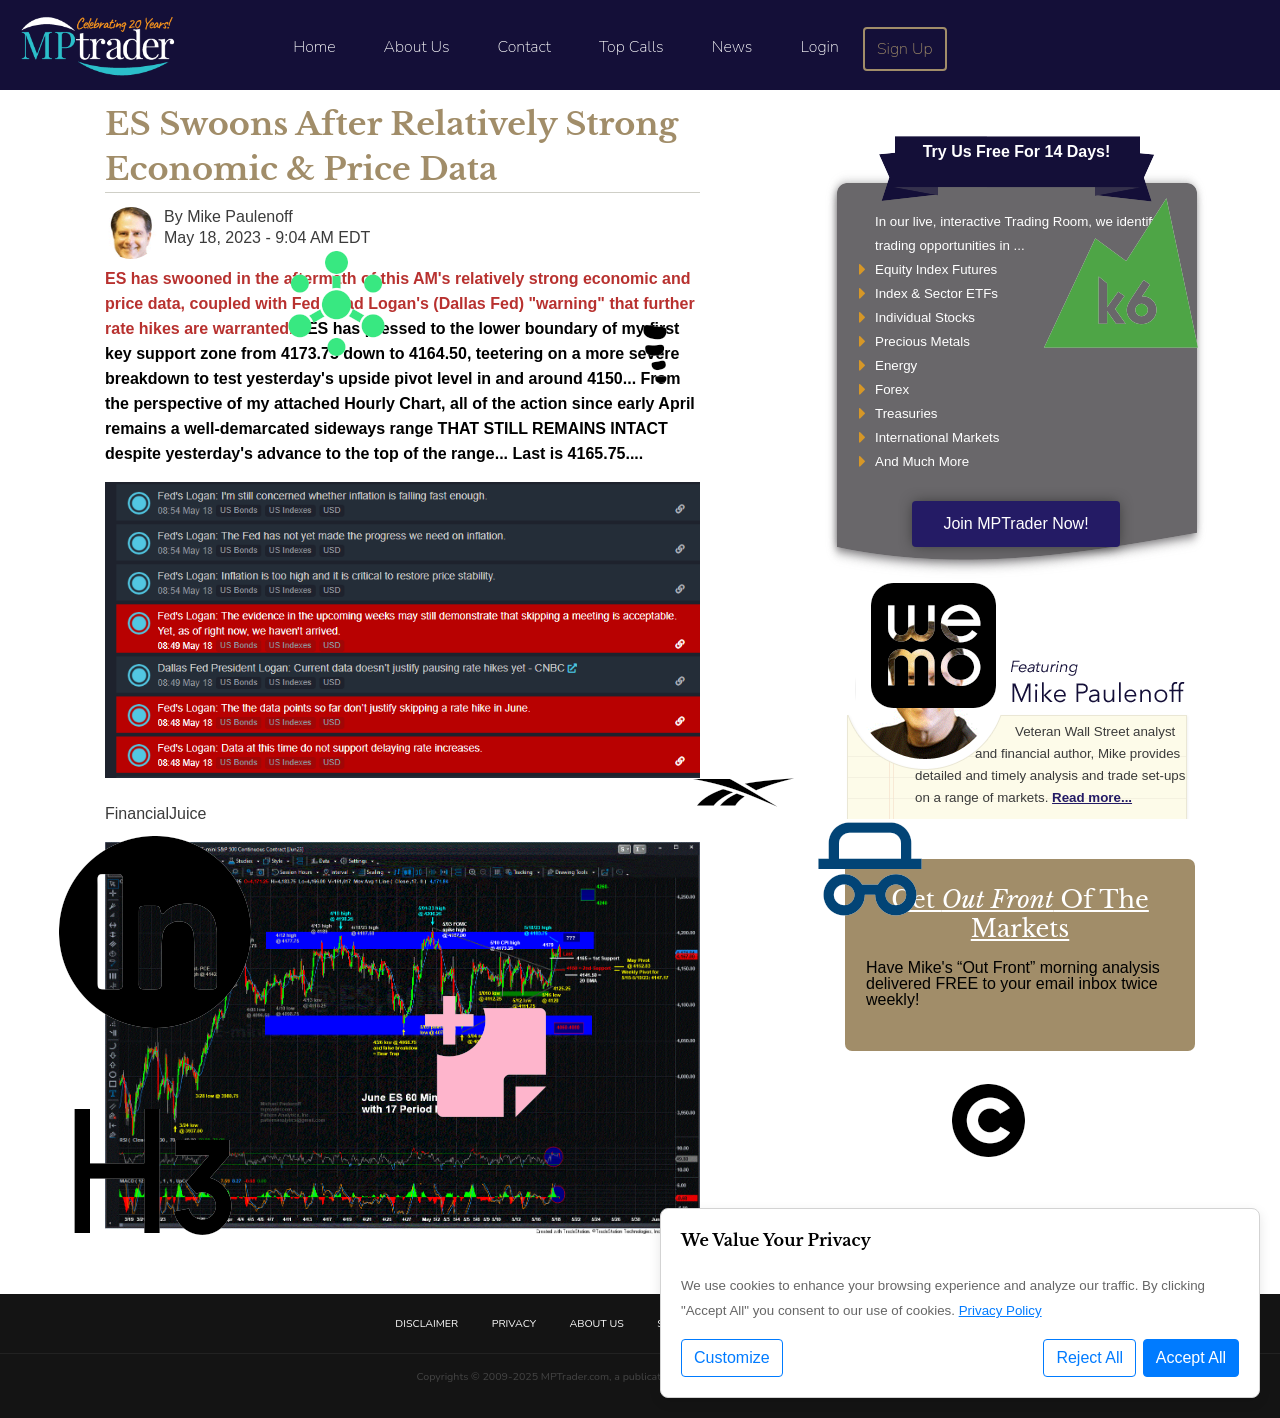  Describe the element at coordinates (336, 303) in the screenshot. I see `google cloud pub/sub service logo` at that location.